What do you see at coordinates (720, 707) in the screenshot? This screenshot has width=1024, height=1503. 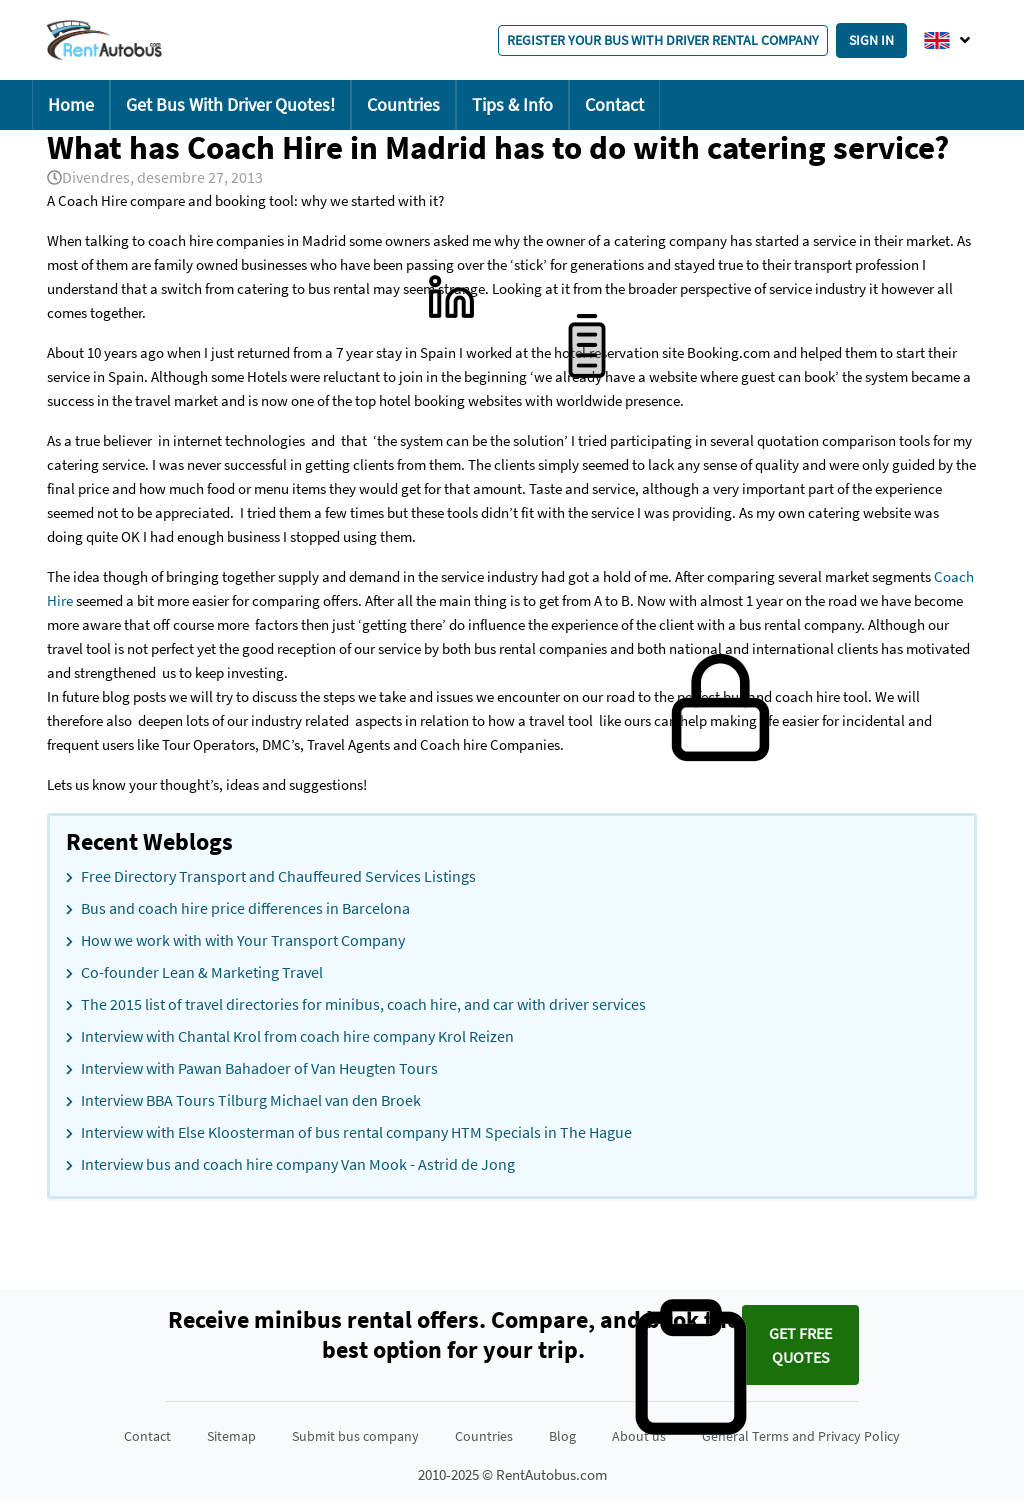 I see `lock or secure this item` at bounding box center [720, 707].